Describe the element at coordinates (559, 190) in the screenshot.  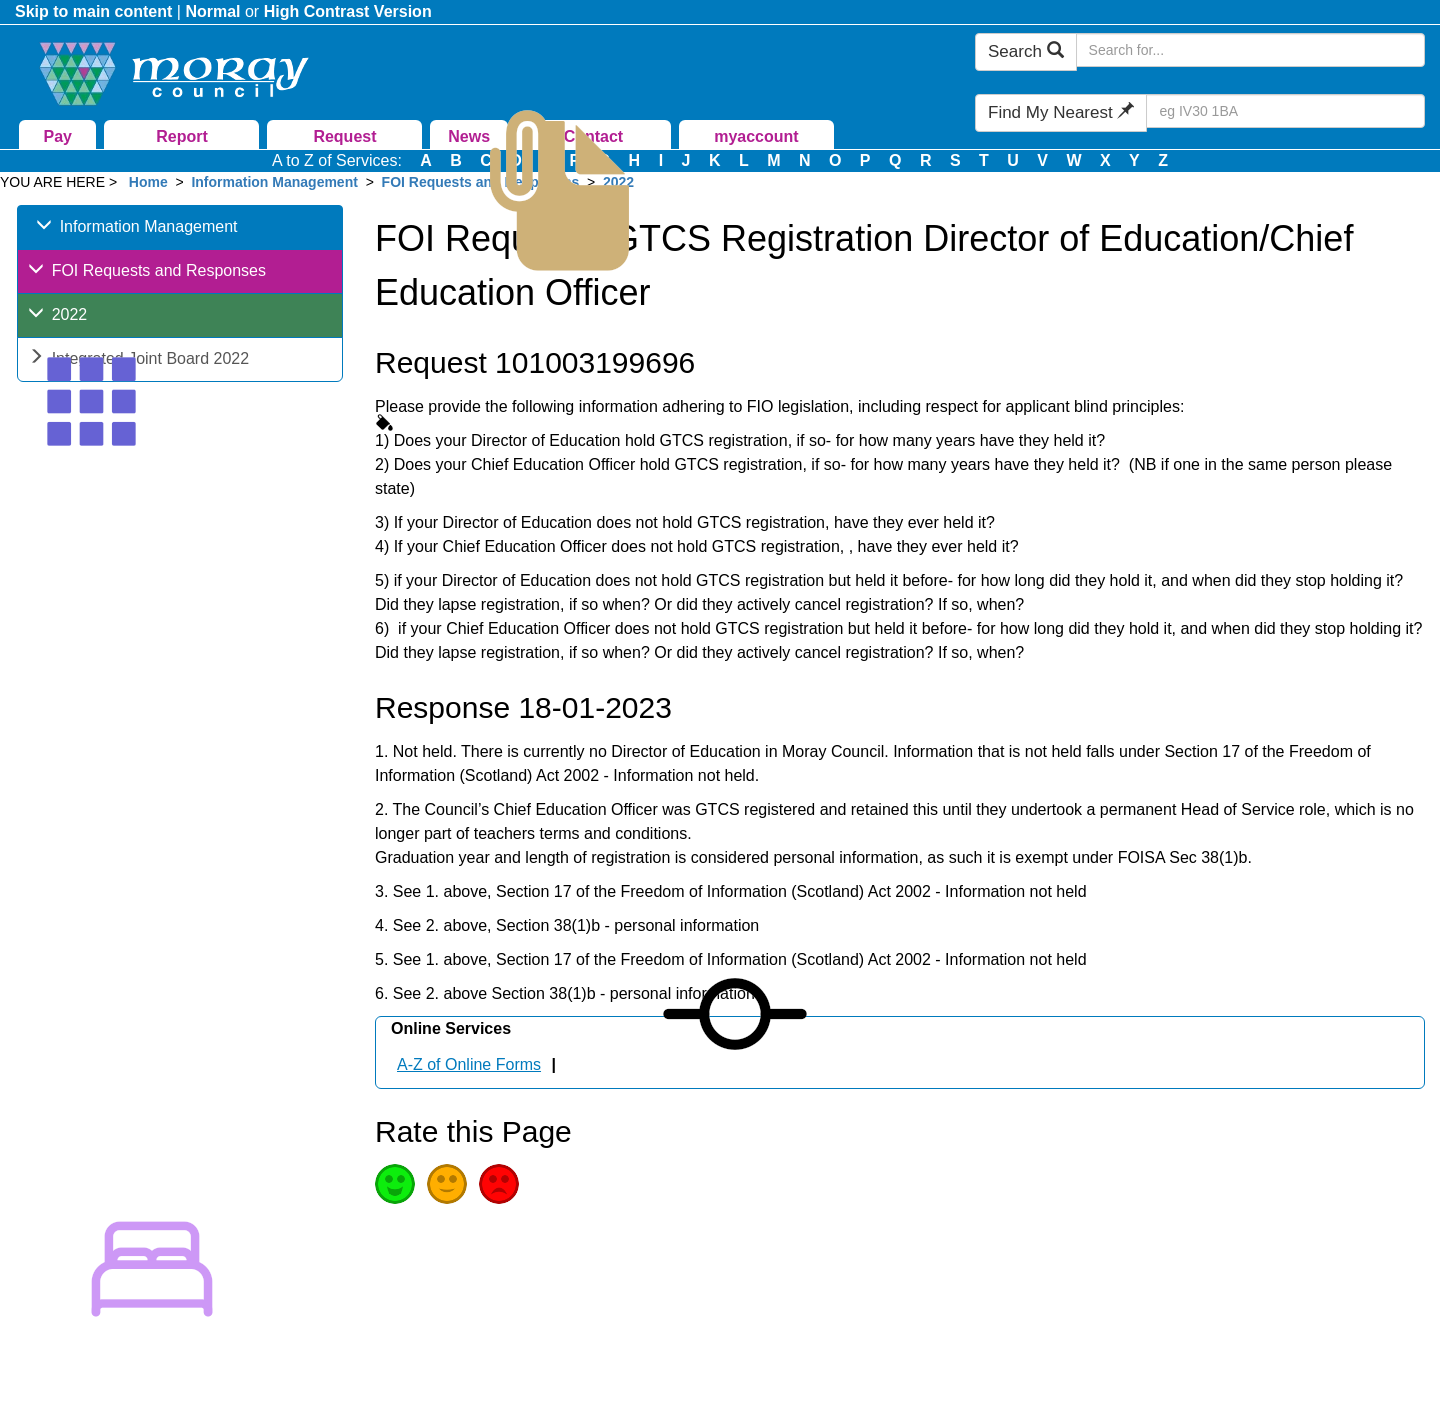
I see `attach a file or document` at that location.